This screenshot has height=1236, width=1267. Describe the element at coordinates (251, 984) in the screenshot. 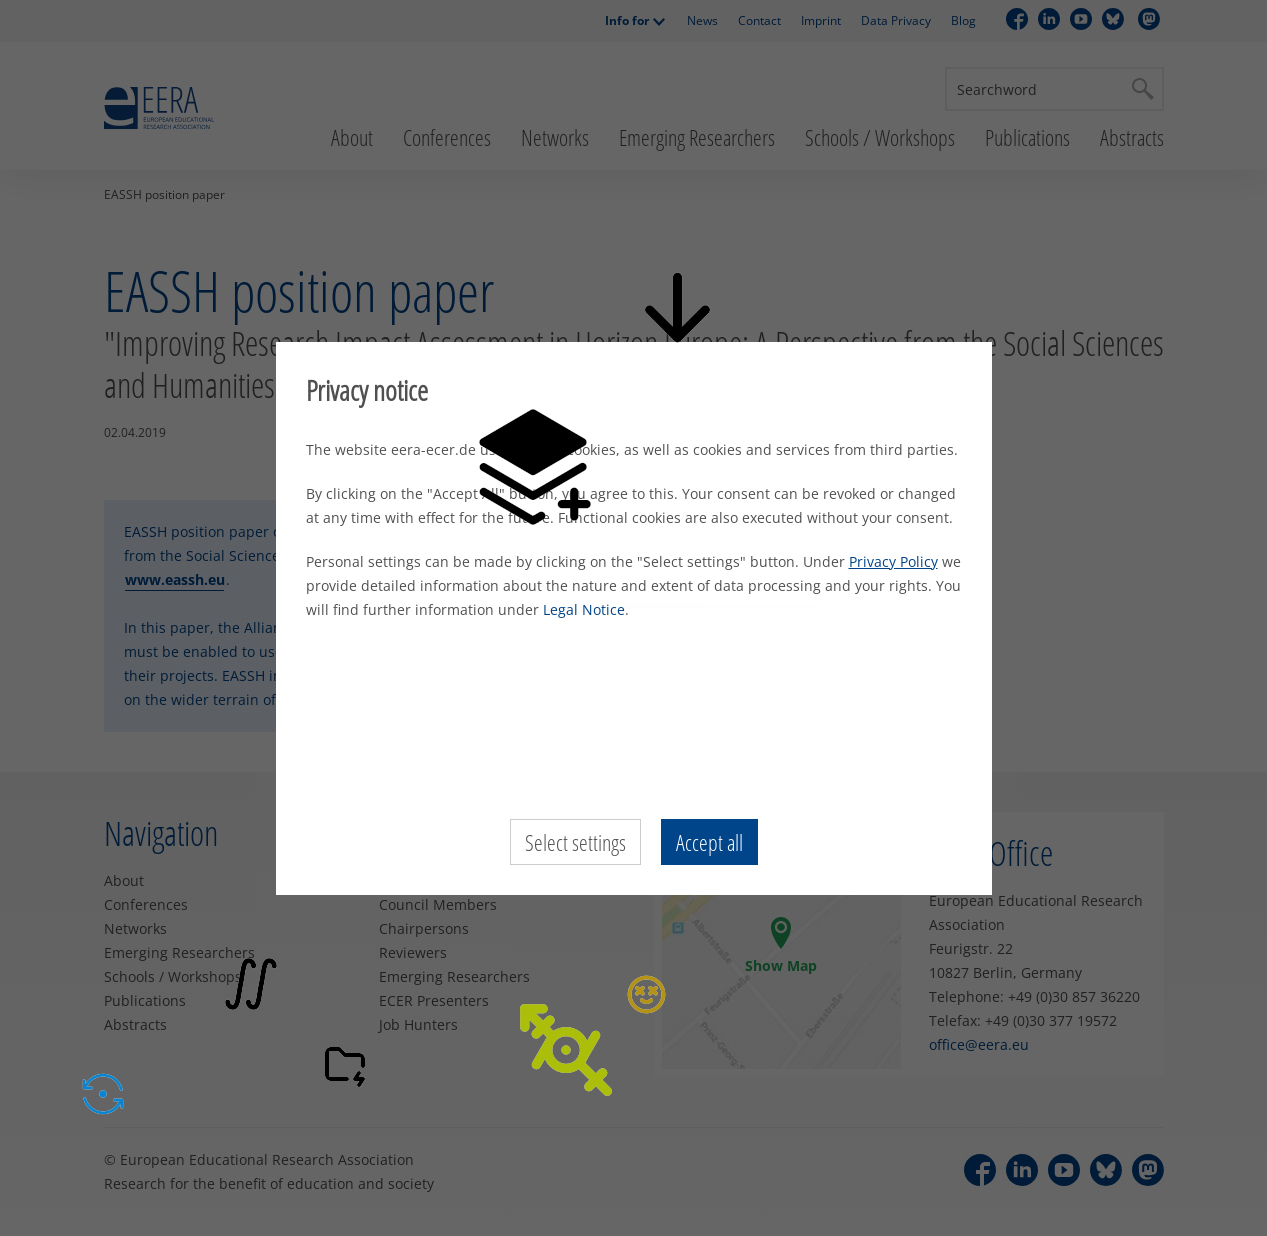

I see `access integral calculus tools` at that location.